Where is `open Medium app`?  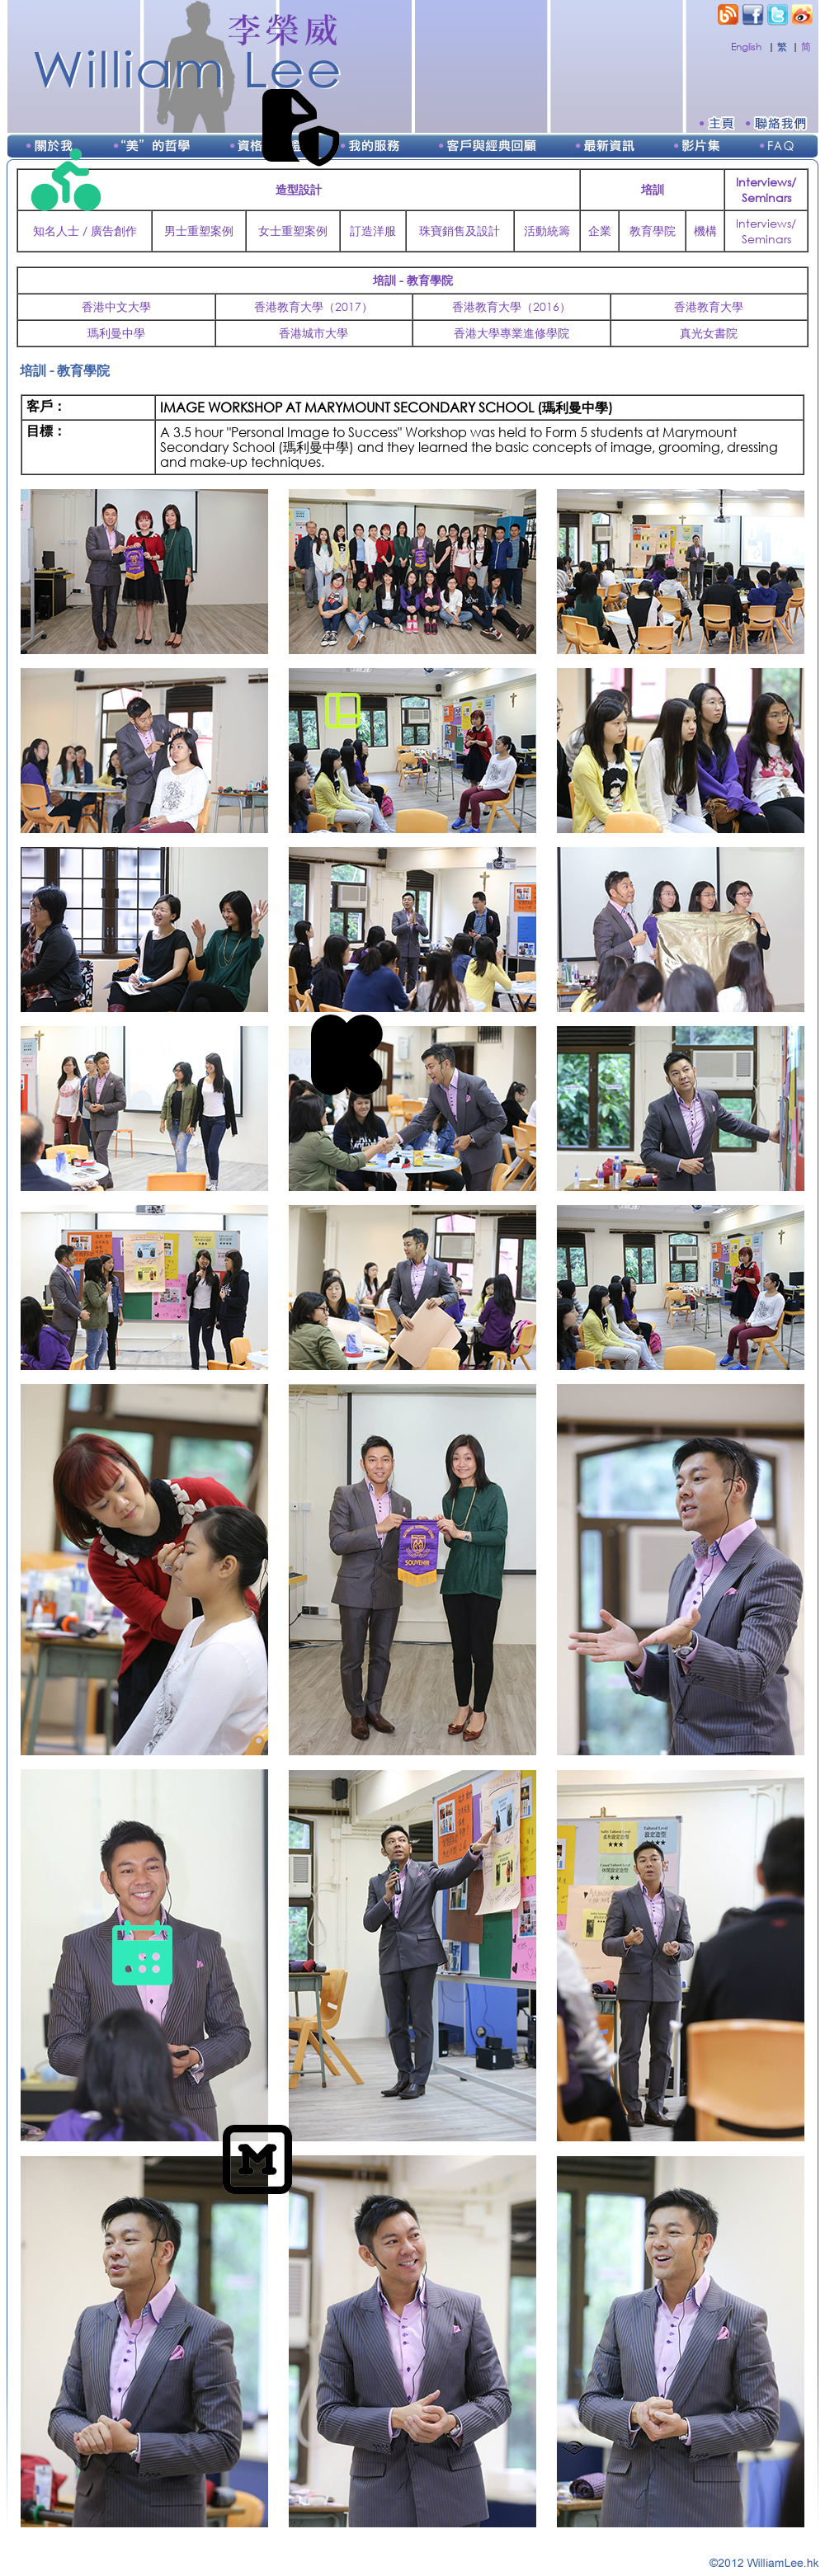
open Medium app is located at coordinates (257, 2159).